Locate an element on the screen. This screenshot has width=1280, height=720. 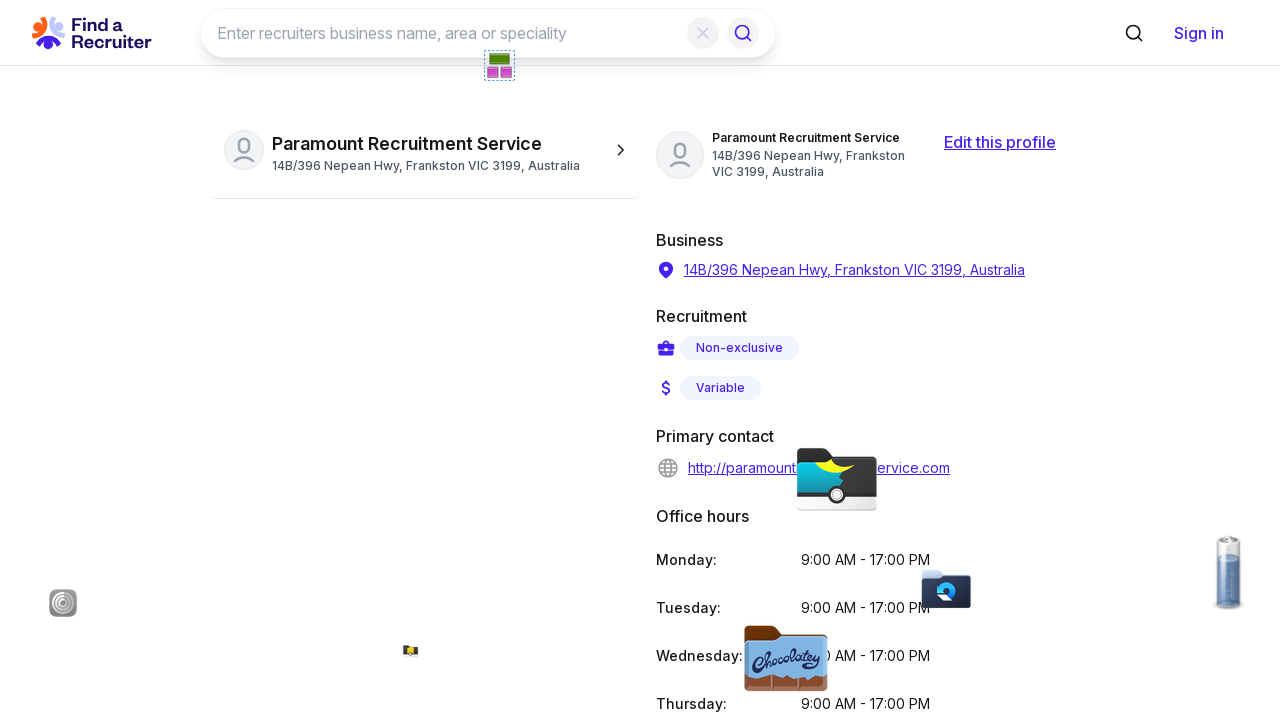
open wondershare repairit files folder is located at coordinates (946, 590).